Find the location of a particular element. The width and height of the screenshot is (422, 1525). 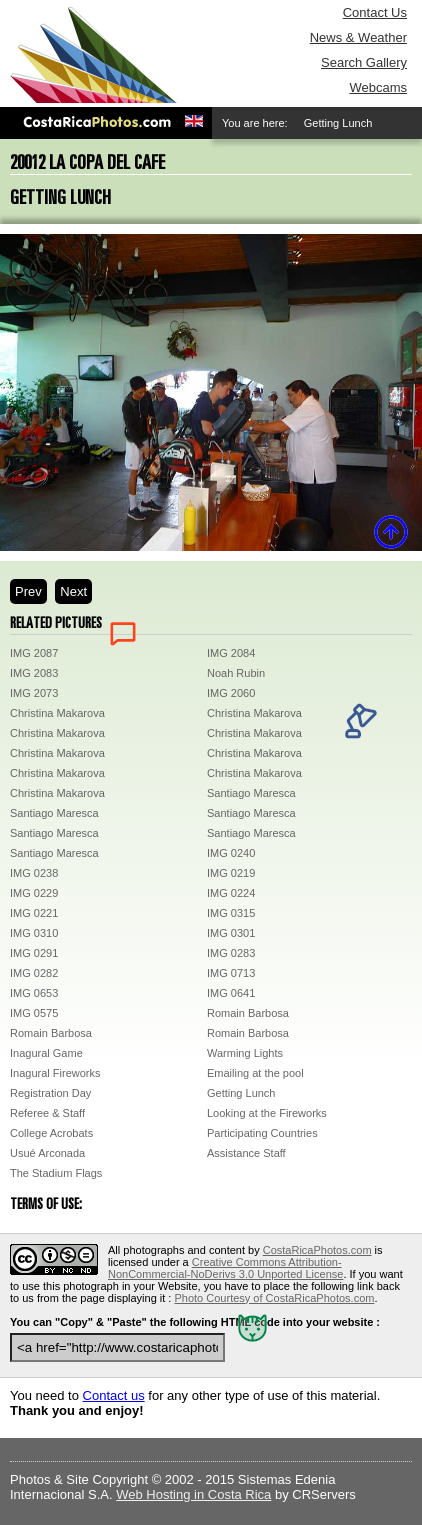

view pet or animal-related content is located at coordinates (252, 1327).